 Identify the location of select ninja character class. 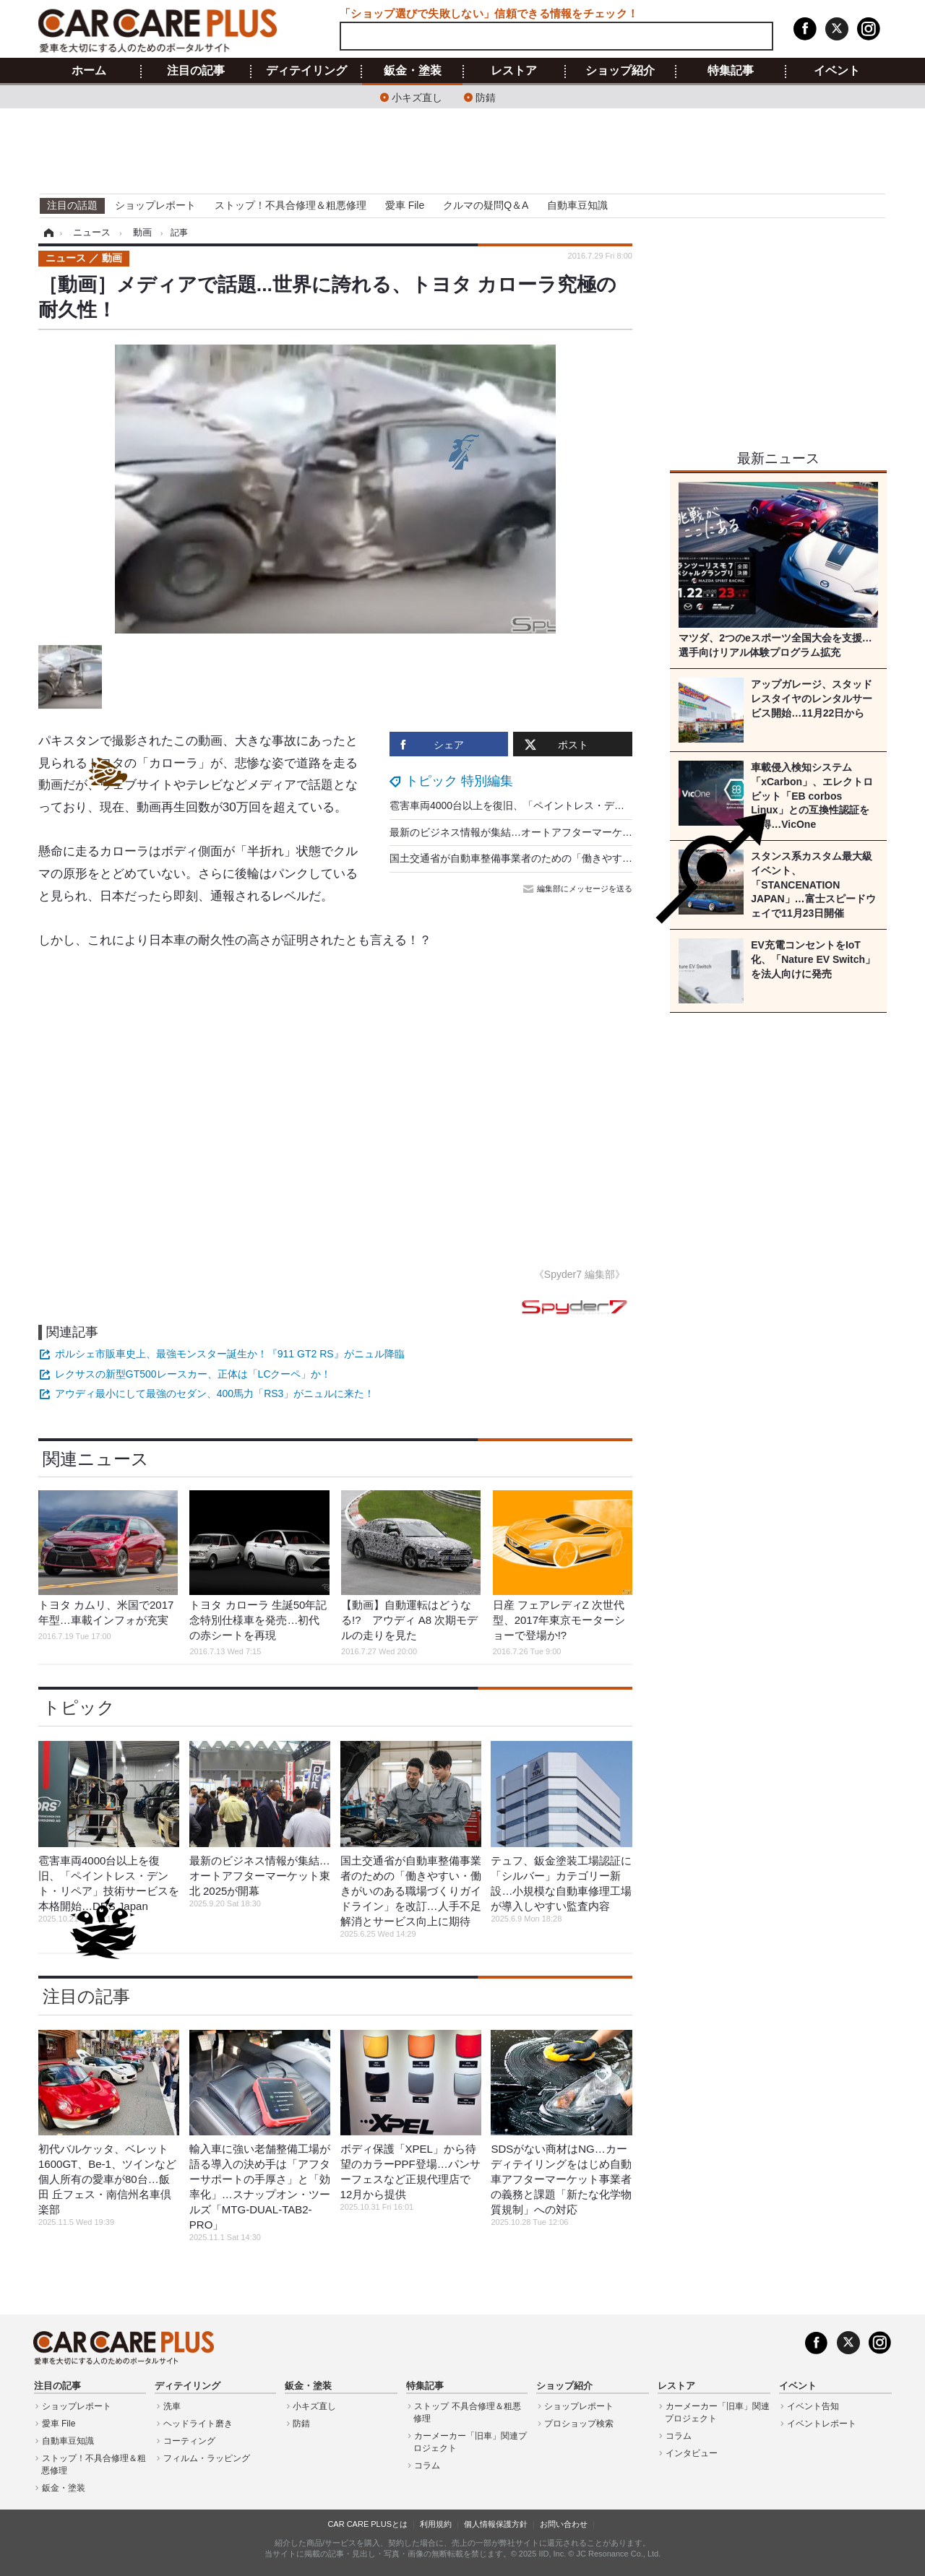
(464, 451).